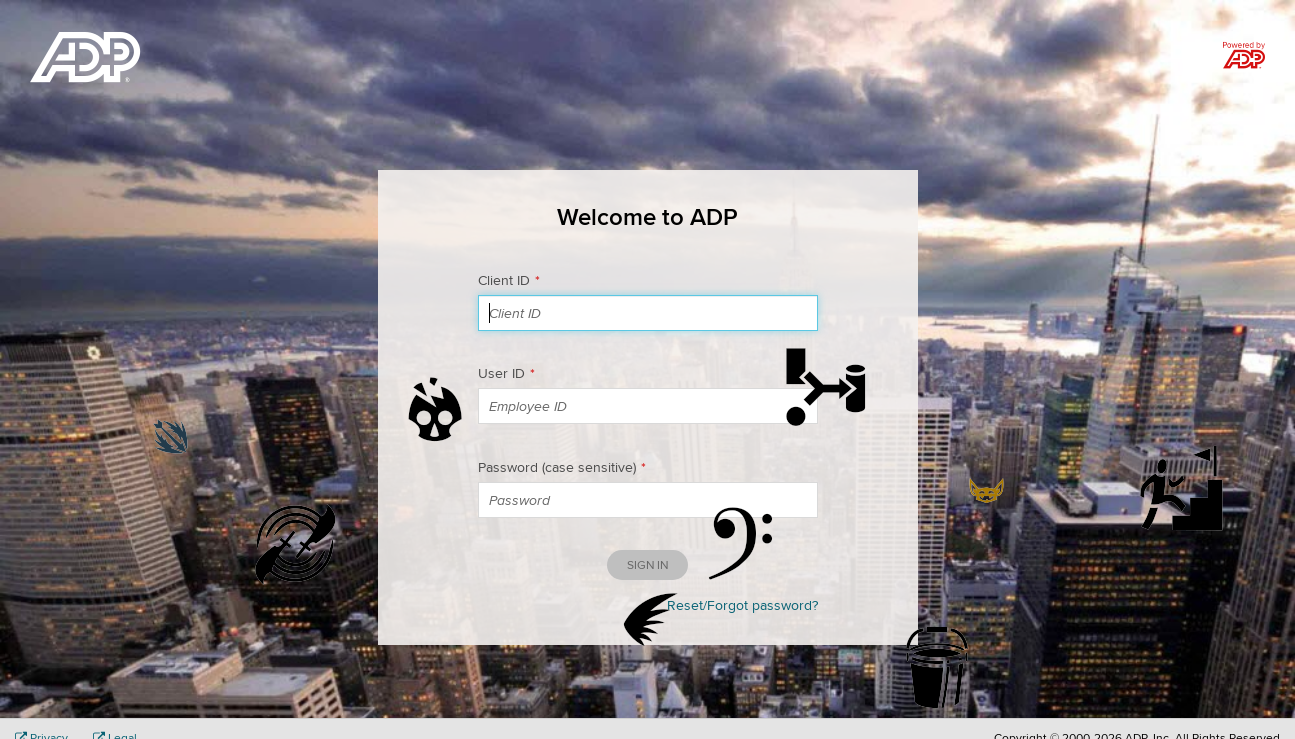 The width and height of the screenshot is (1295, 739). I want to click on track progress toward a goal, so click(1179, 487).